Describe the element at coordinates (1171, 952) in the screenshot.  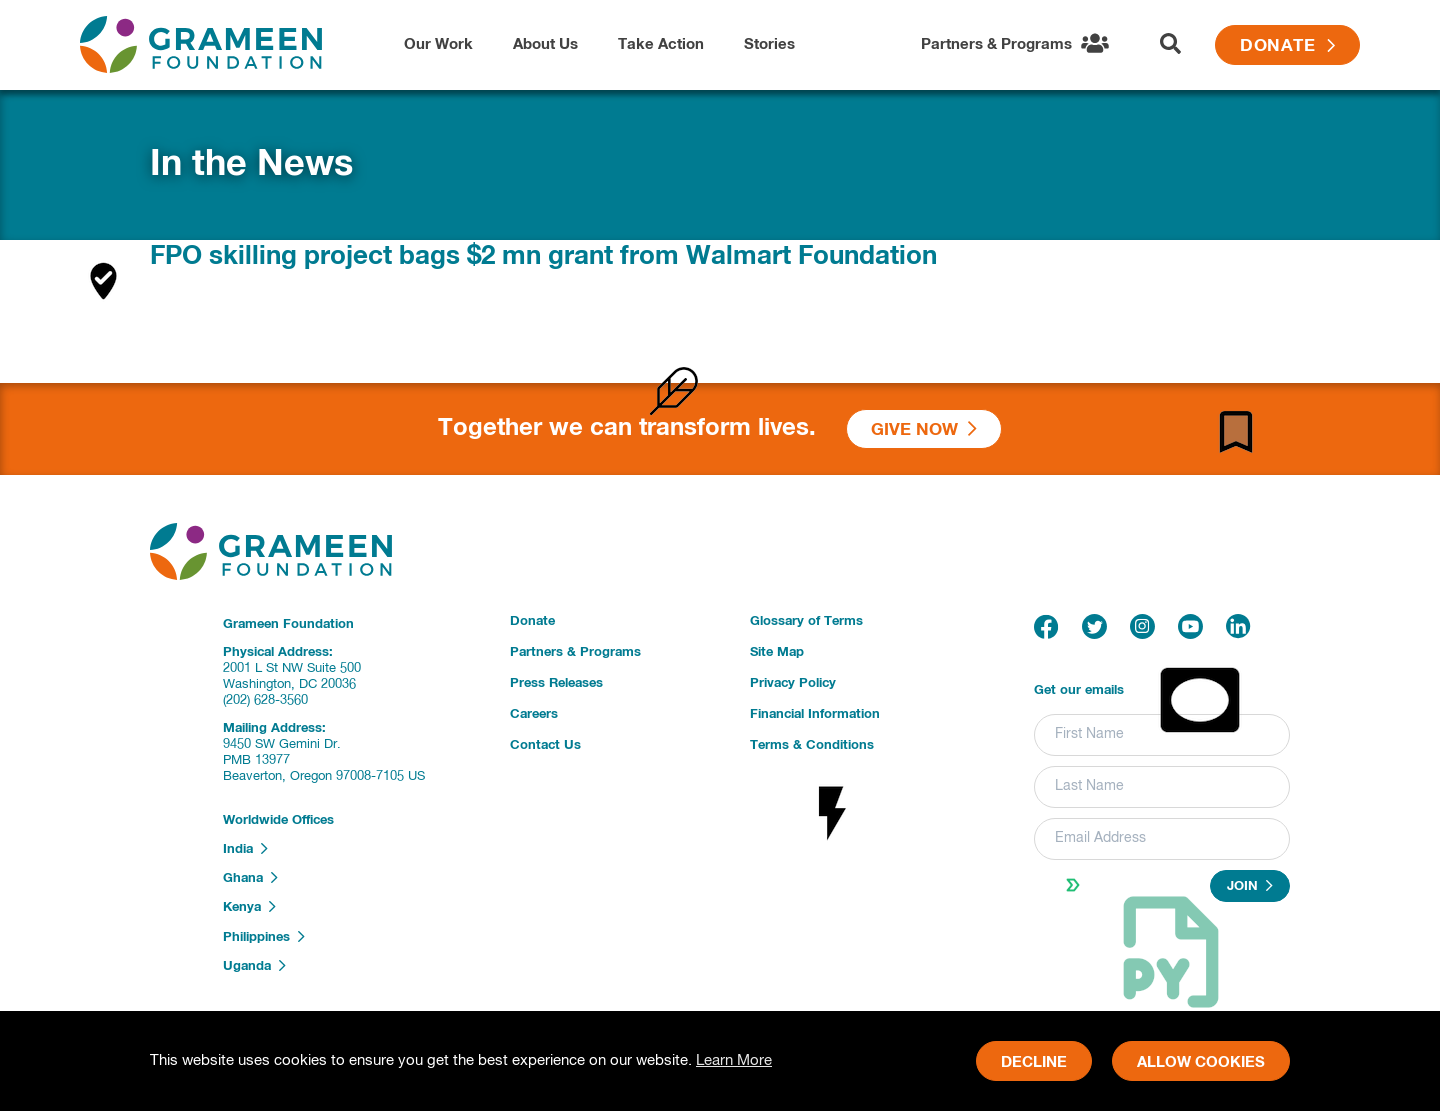
I see `open a python file` at that location.